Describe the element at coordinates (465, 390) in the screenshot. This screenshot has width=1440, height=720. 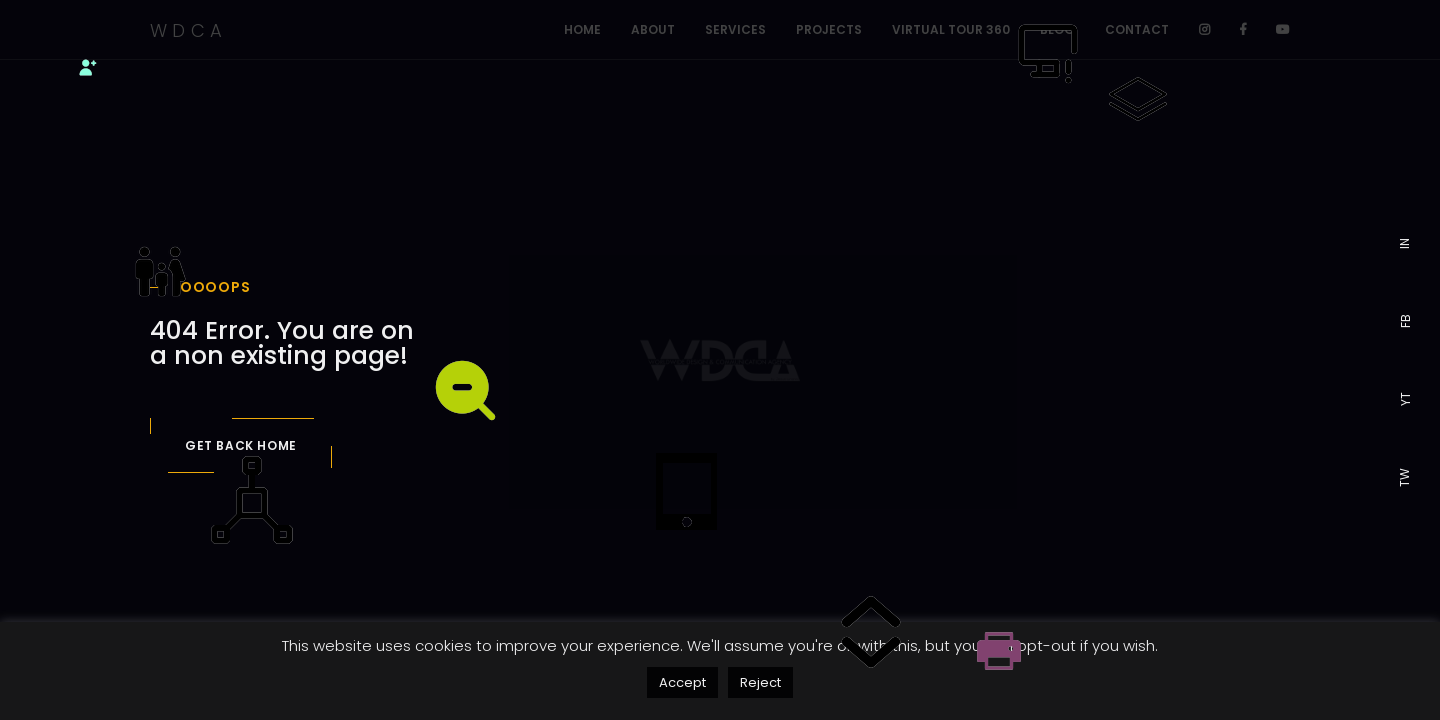
I see `zoom out or reduce magnification` at that location.